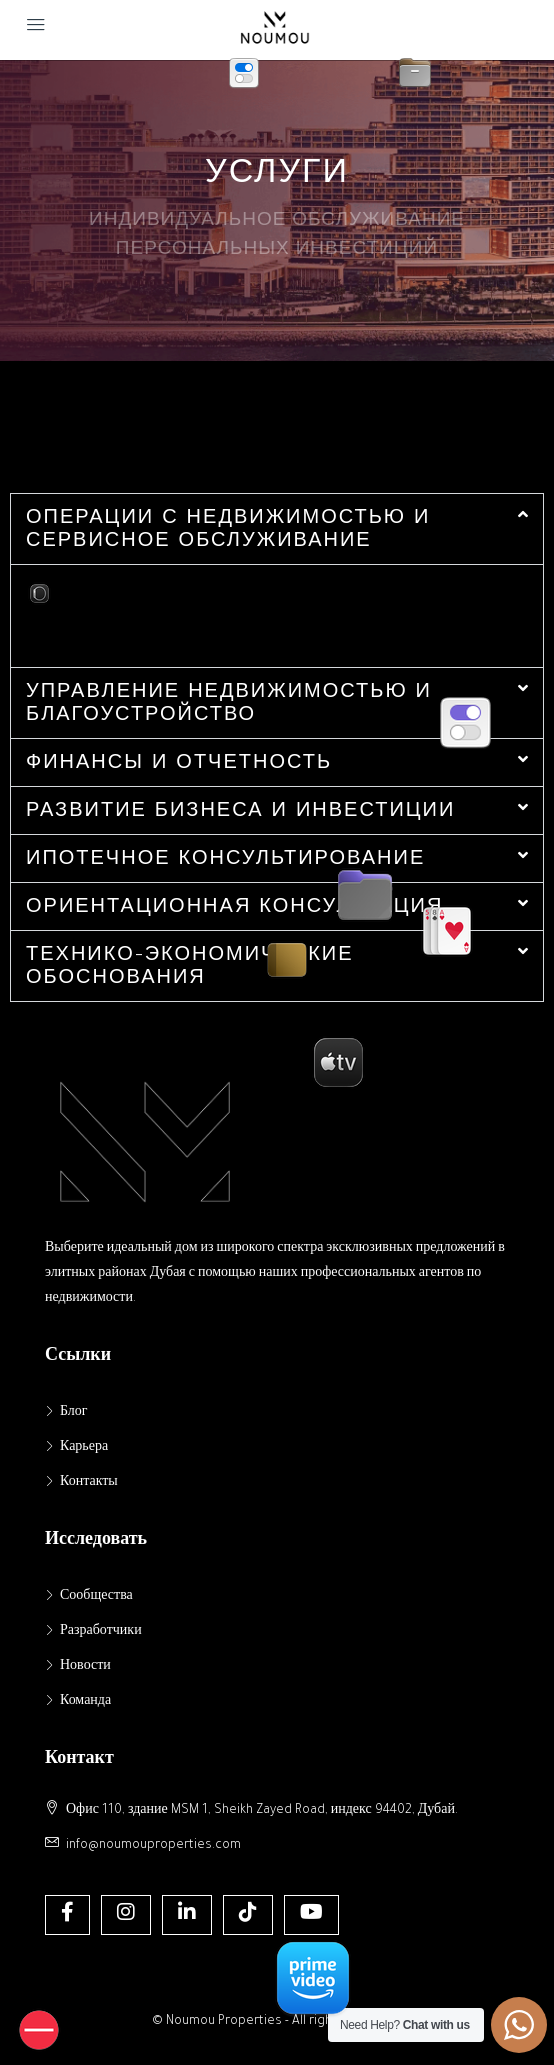 This screenshot has height=2065, width=554. I want to click on open gnome tweaks settings, so click(465, 722).